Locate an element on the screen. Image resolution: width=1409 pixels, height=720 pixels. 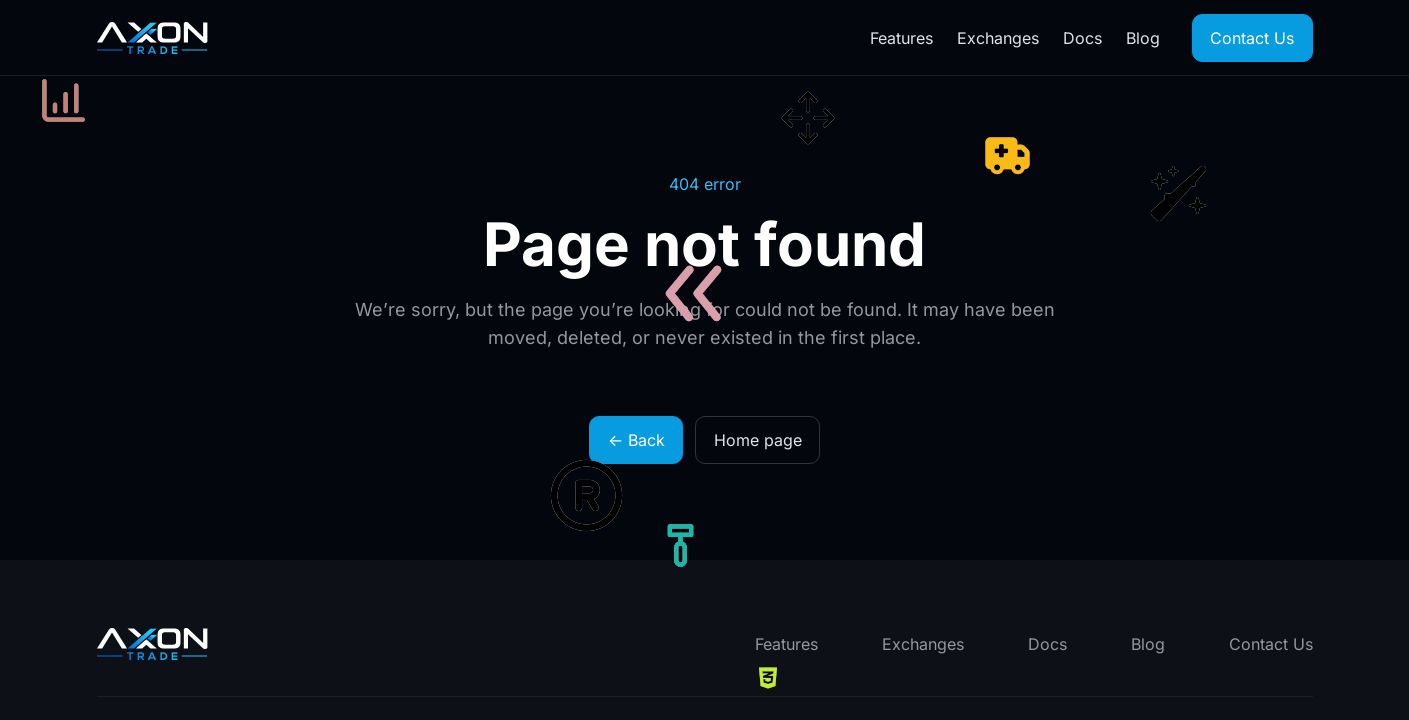
view analytics or statistics is located at coordinates (63, 100).